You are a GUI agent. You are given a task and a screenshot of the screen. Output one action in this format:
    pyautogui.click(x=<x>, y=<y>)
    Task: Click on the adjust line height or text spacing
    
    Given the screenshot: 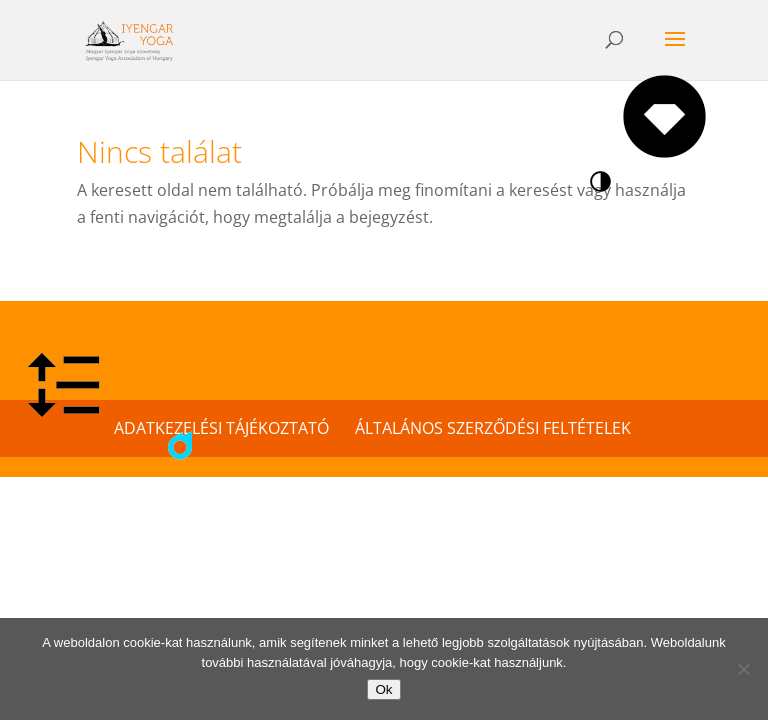 What is the action you would take?
    pyautogui.click(x=67, y=385)
    